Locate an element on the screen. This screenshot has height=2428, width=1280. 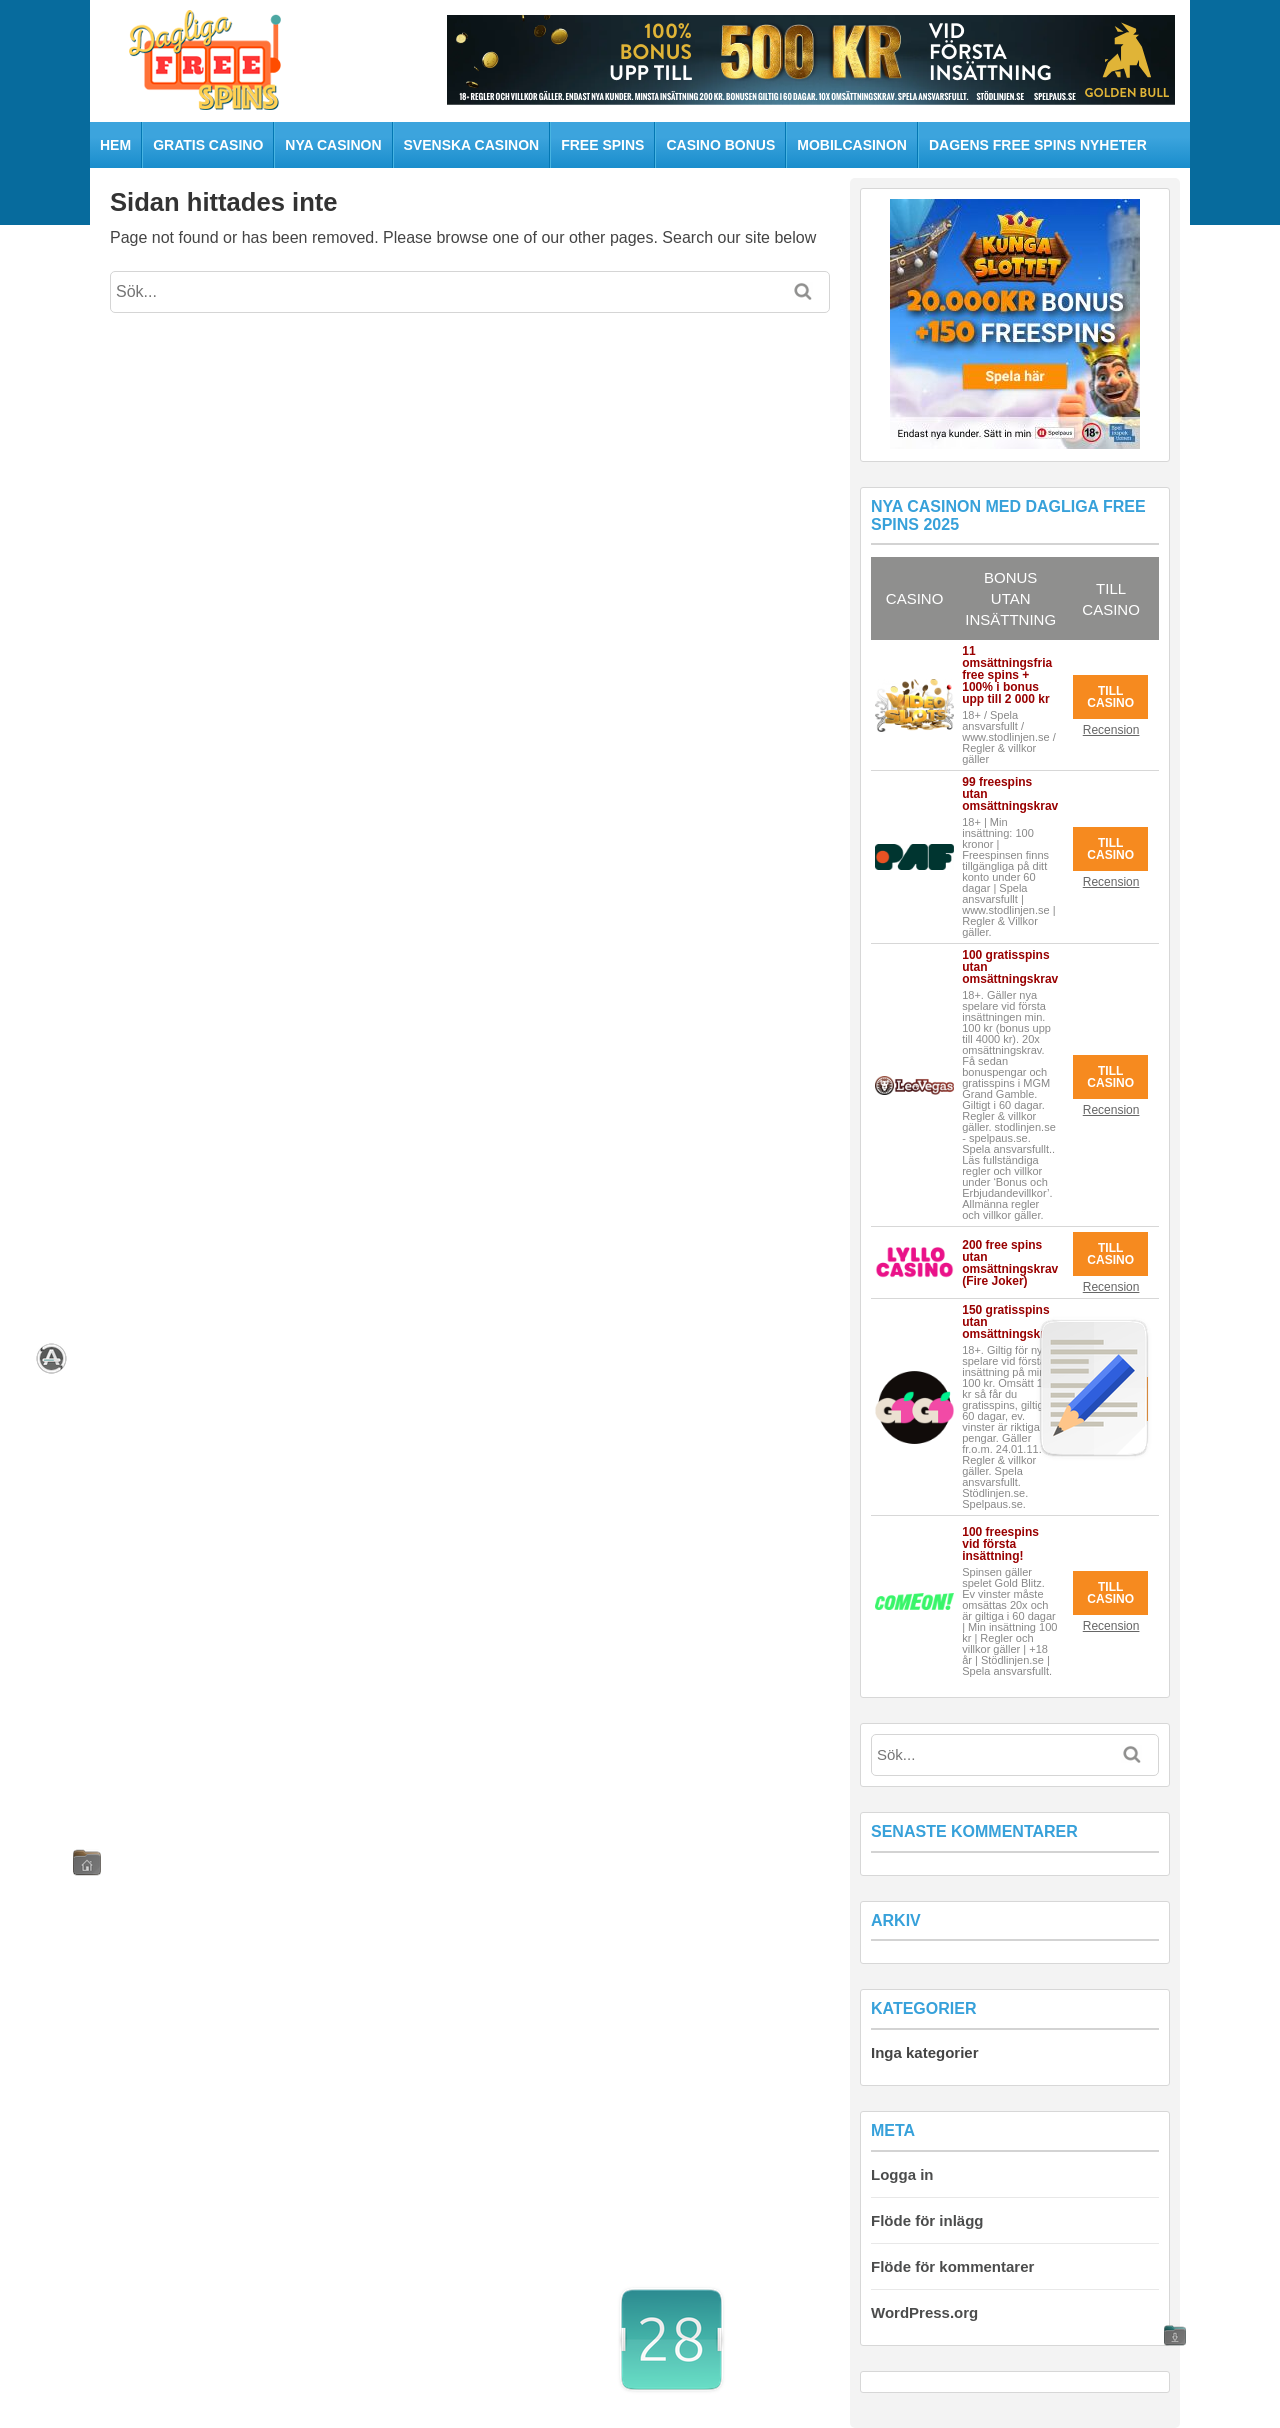
open the text editor application is located at coordinates (1094, 1388).